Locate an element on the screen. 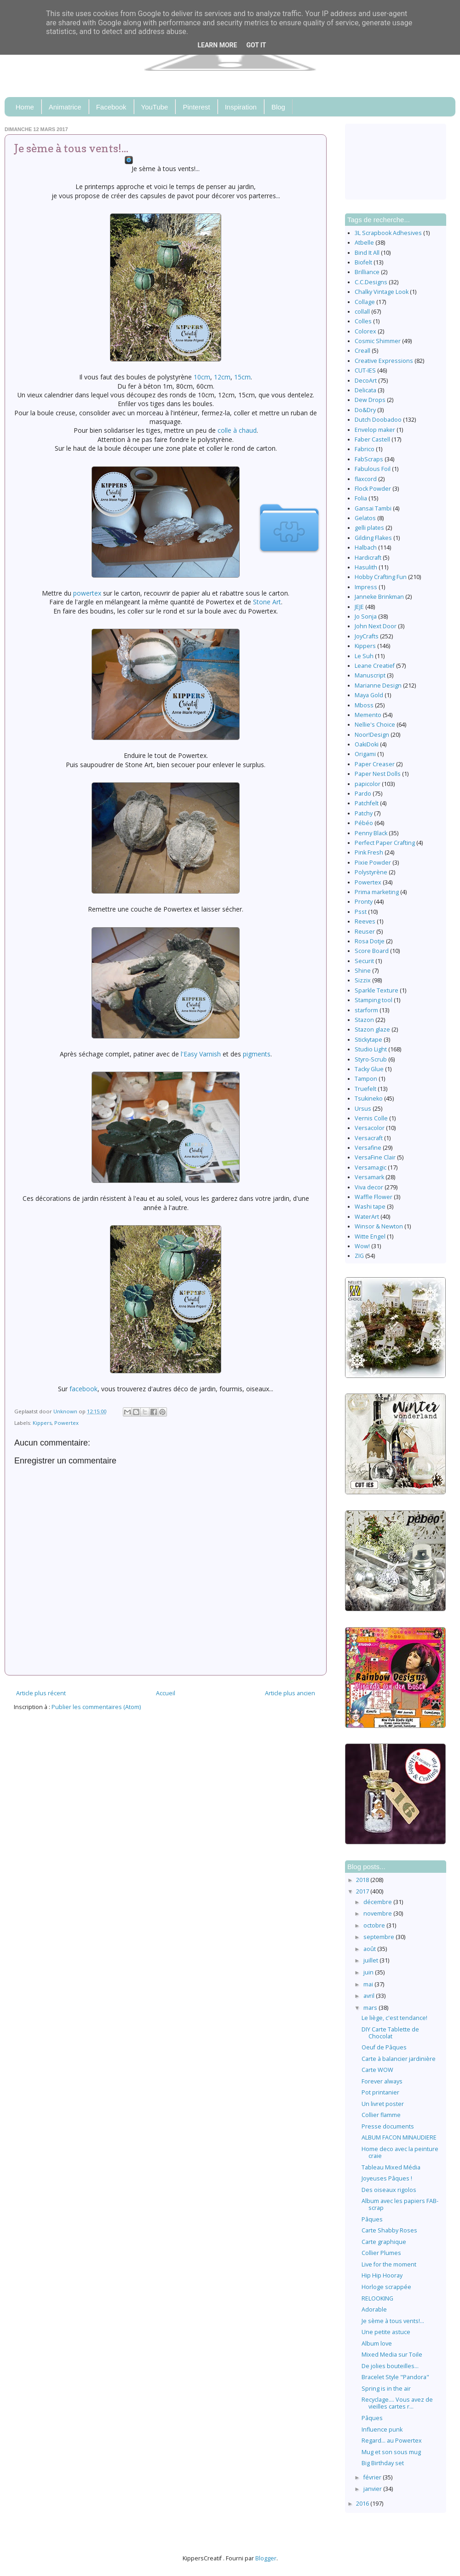 The width and height of the screenshot is (460, 2576). folder containing rapidweaver source files or plugins is located at coordinates (289, 528).